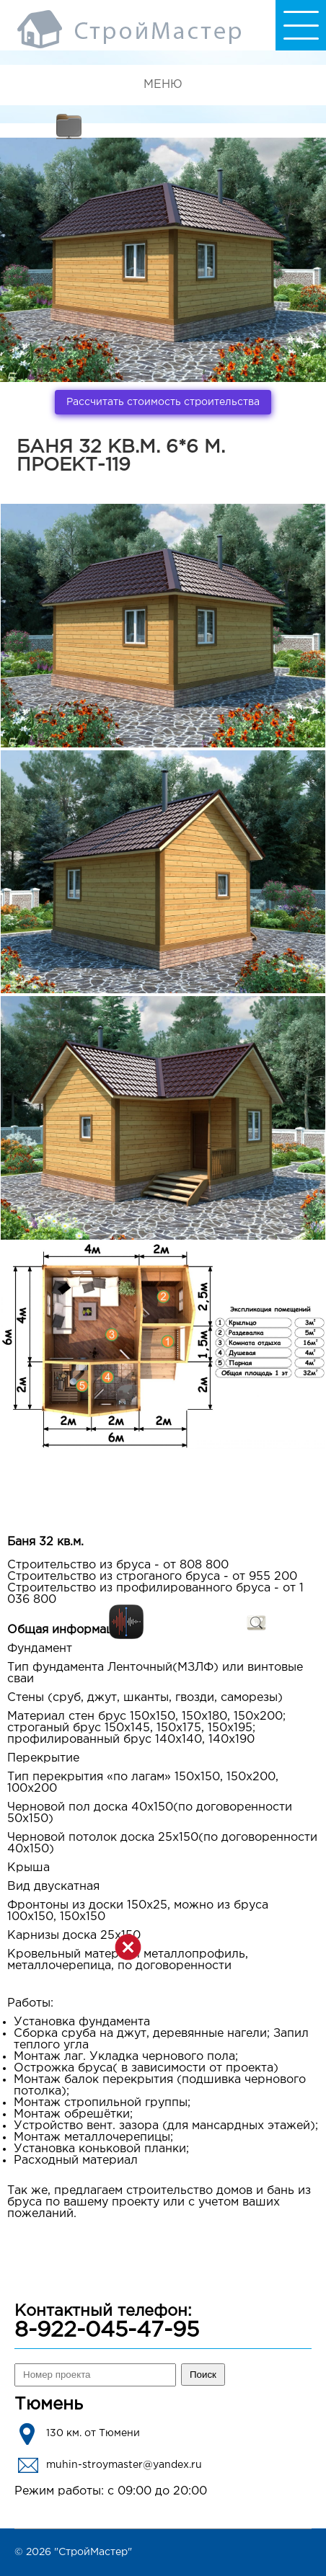 The image size is (326, 2576). Describe the element at coordinates (126, 1622) in the screenshot. I see `open voice memos app` at that location.